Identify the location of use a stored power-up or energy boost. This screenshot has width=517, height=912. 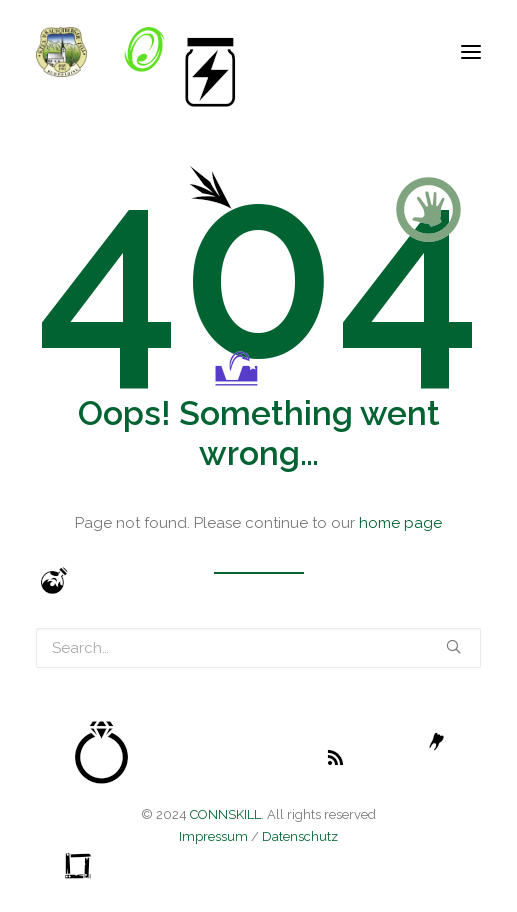
(209, 71).